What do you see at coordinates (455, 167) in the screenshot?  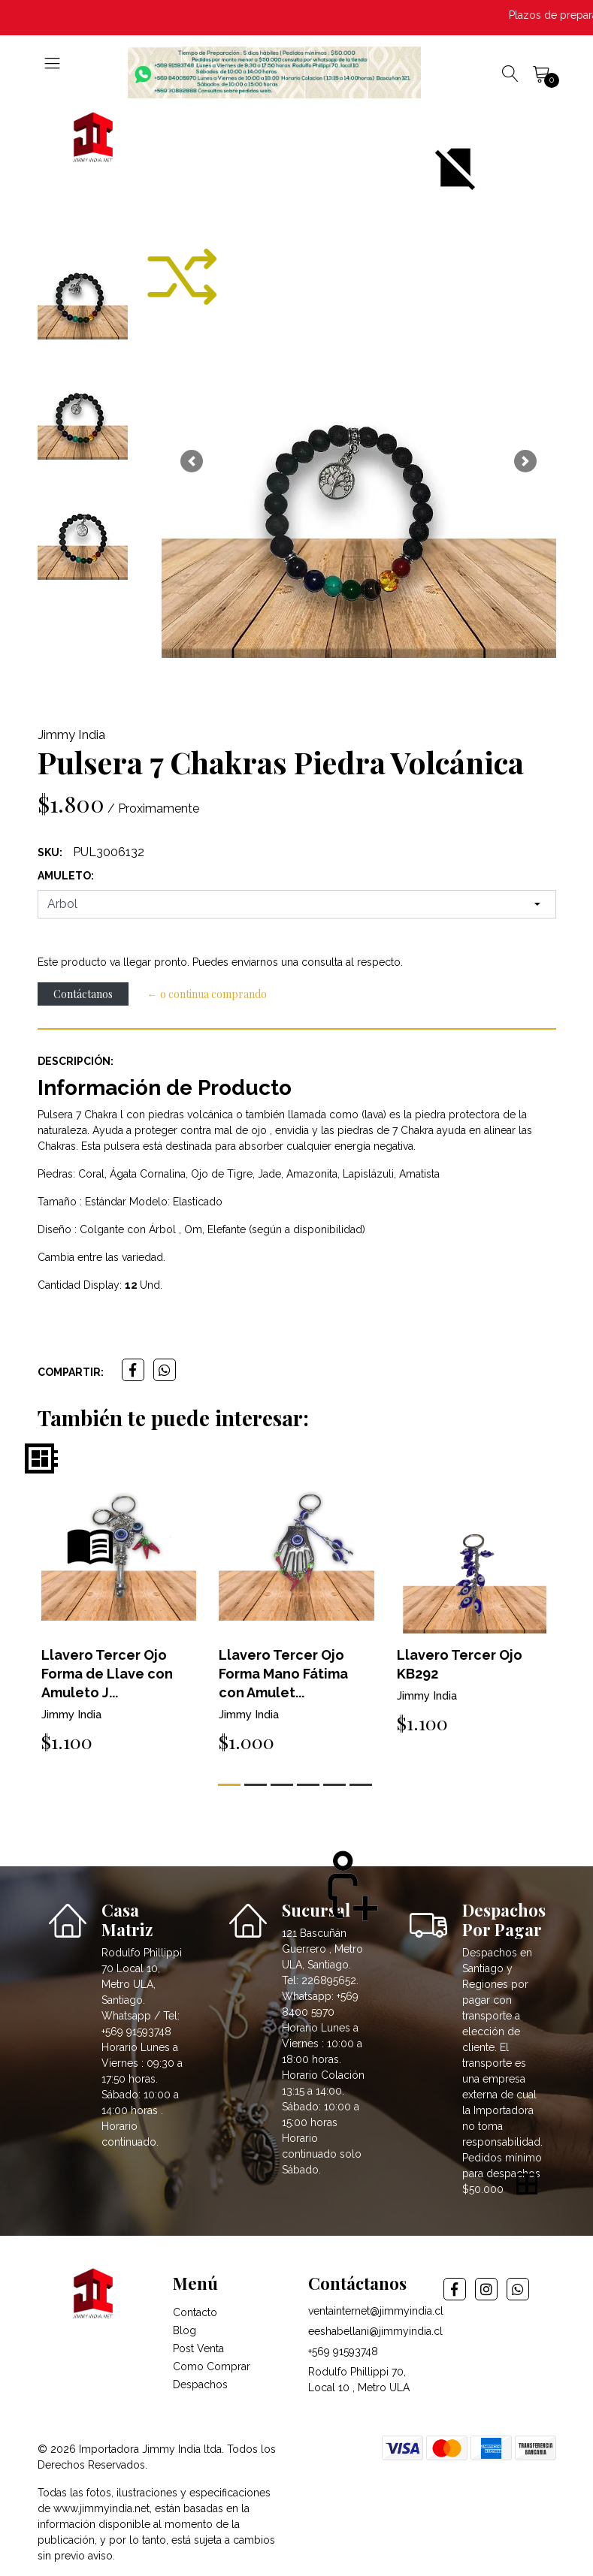 I see `no sim card detected` at bounding box center [455, 167].